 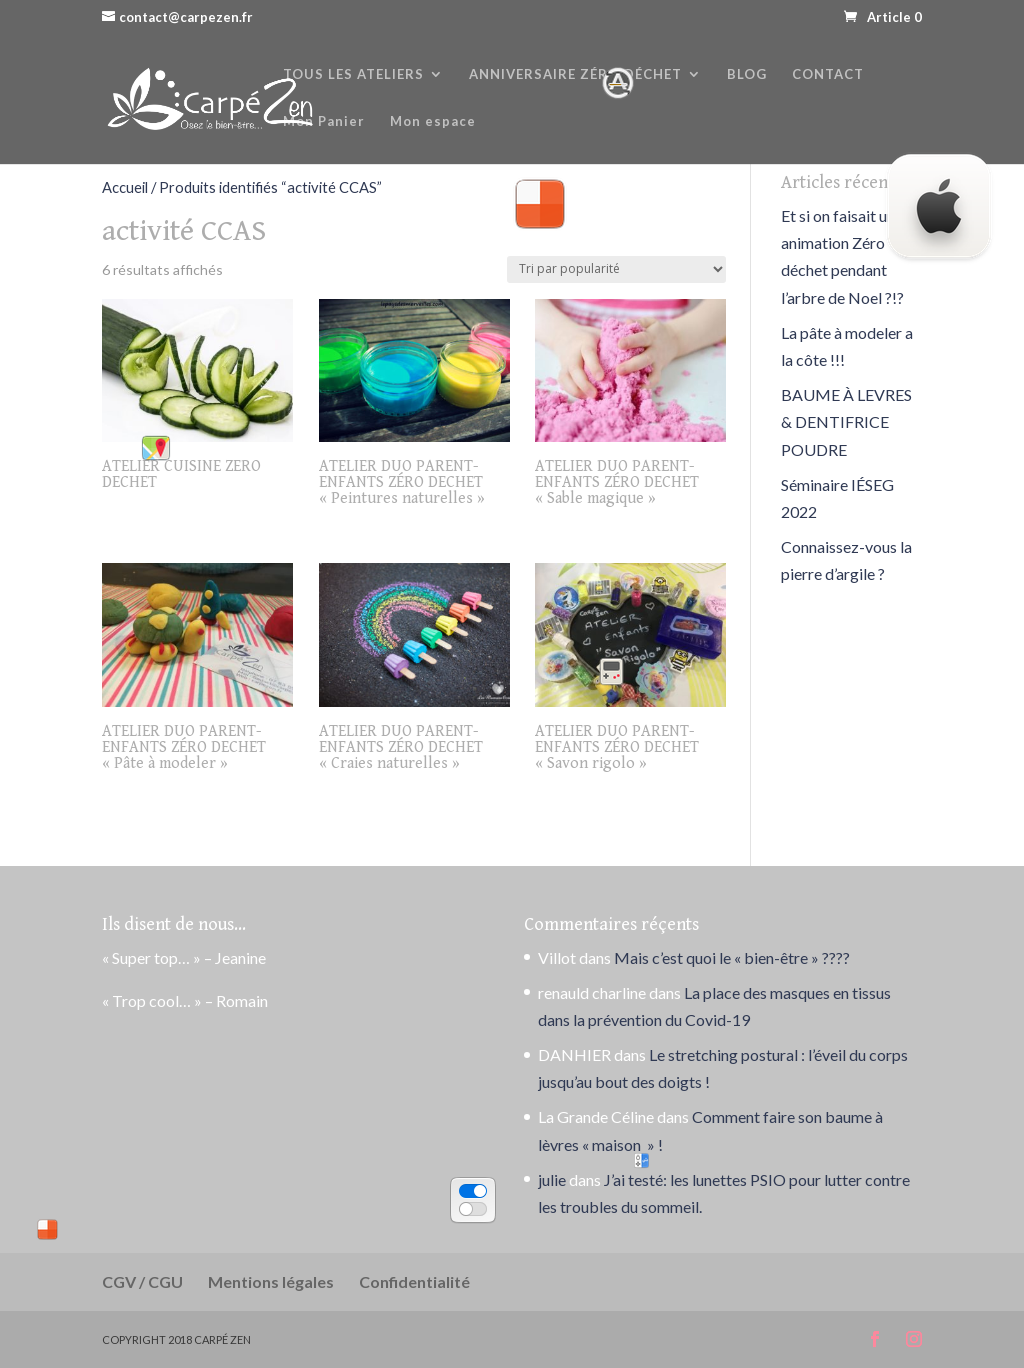 I want to click on open the software updater application, so click(x=618, y=83).